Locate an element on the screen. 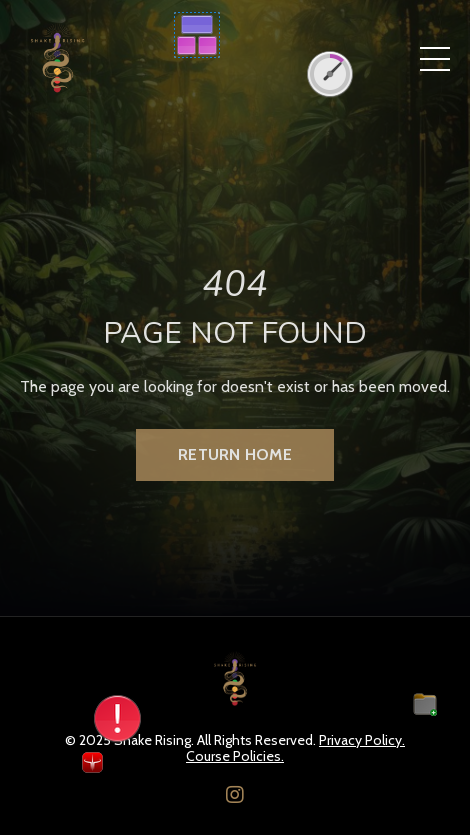 The image size is (470, 835). launch ioquake3 game engine is located at coordinates (92, 762).